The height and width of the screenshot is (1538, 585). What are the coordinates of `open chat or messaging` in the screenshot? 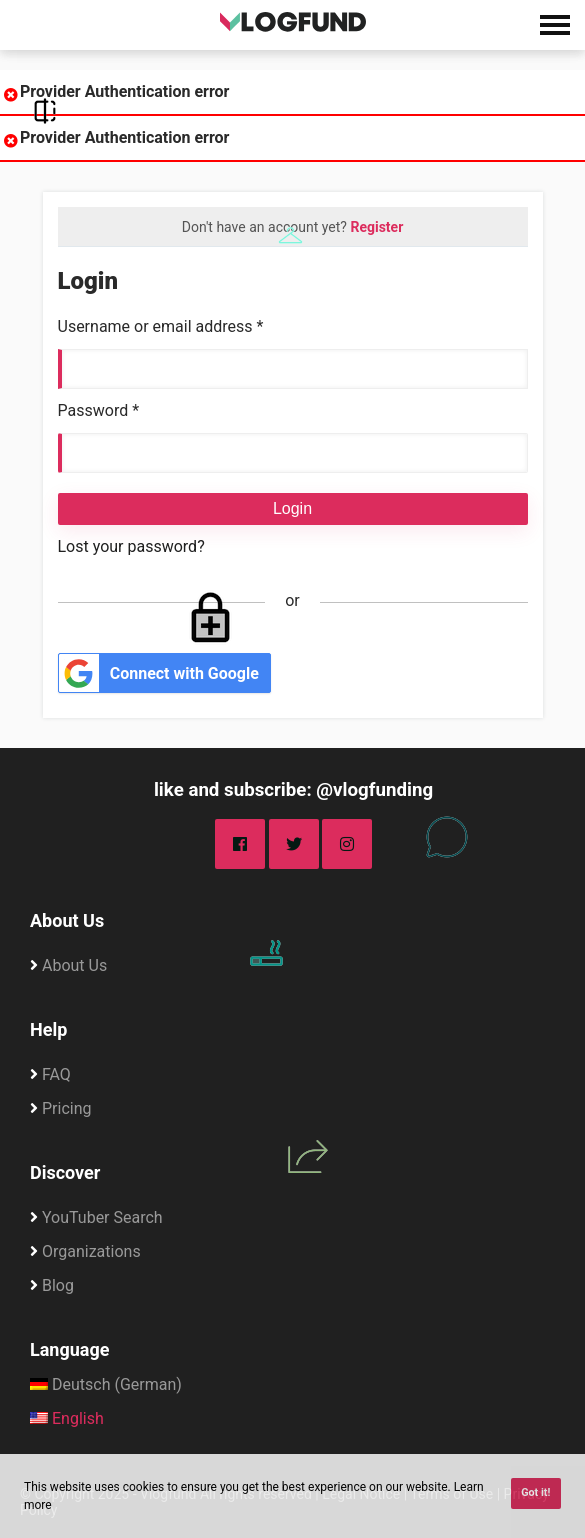 It's located at (447, 837).